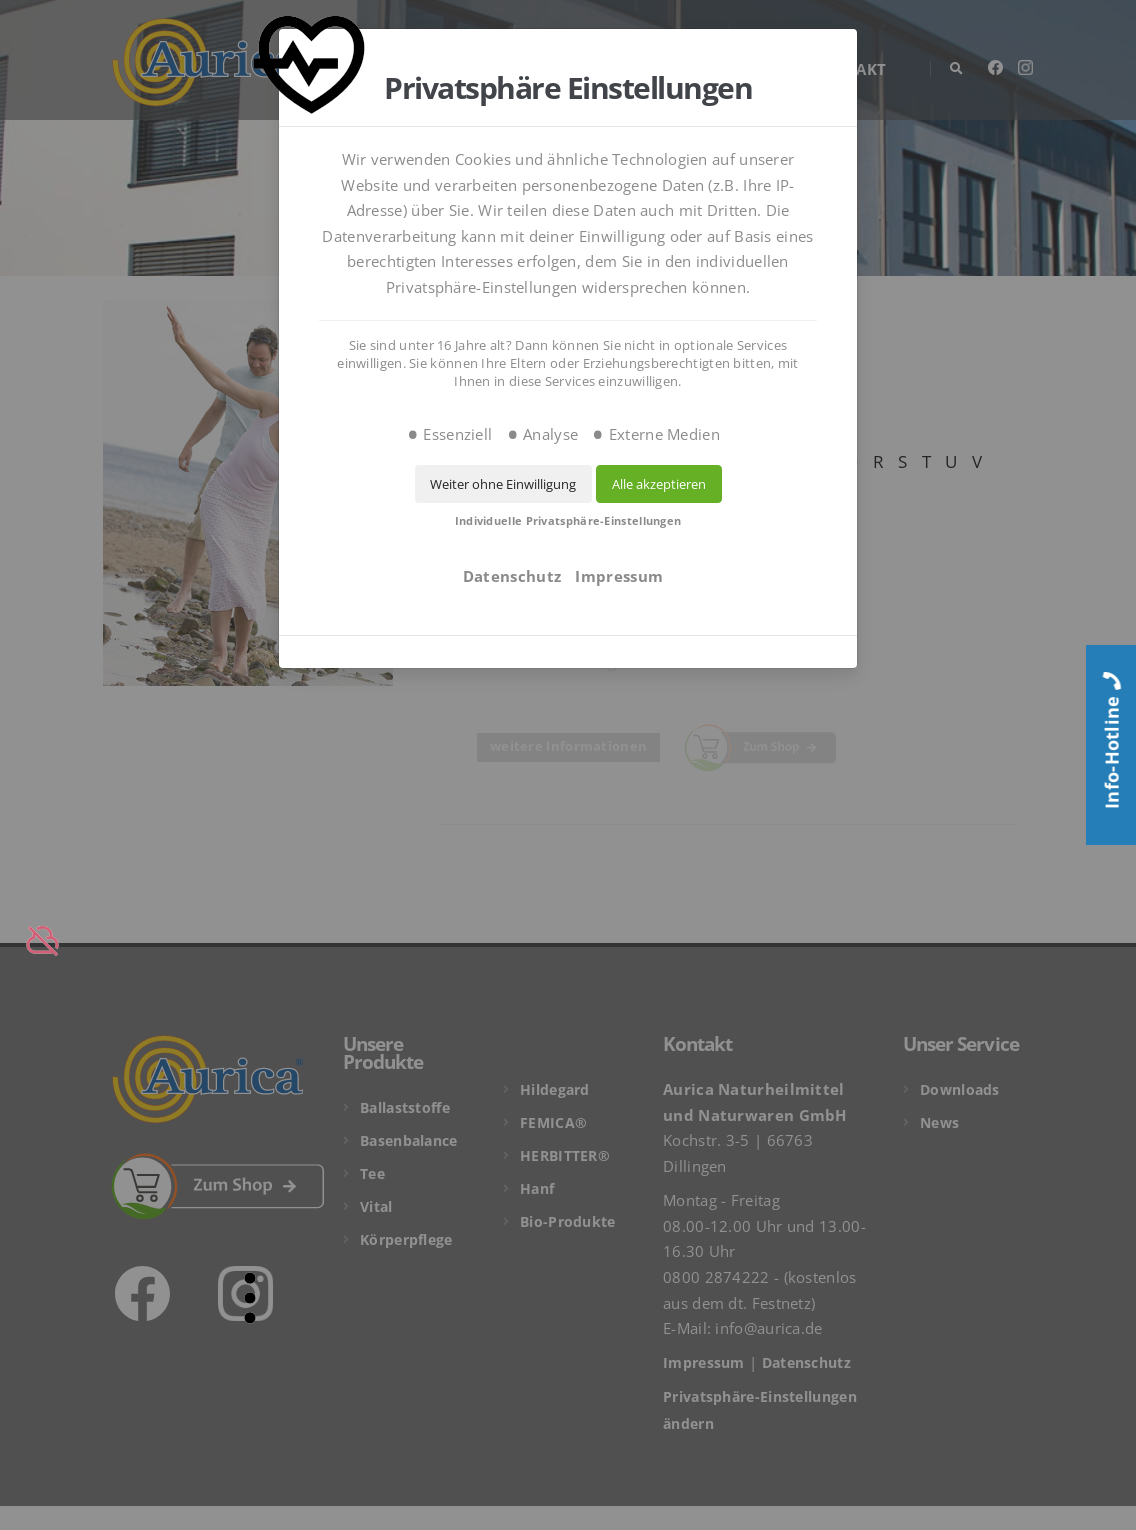 This screenshot has height=1530, width=1136. What do you see at coordinates (311, 63) in the screenshot?
I see `view health or fitness tracking data` at bounding box center [311, 63].